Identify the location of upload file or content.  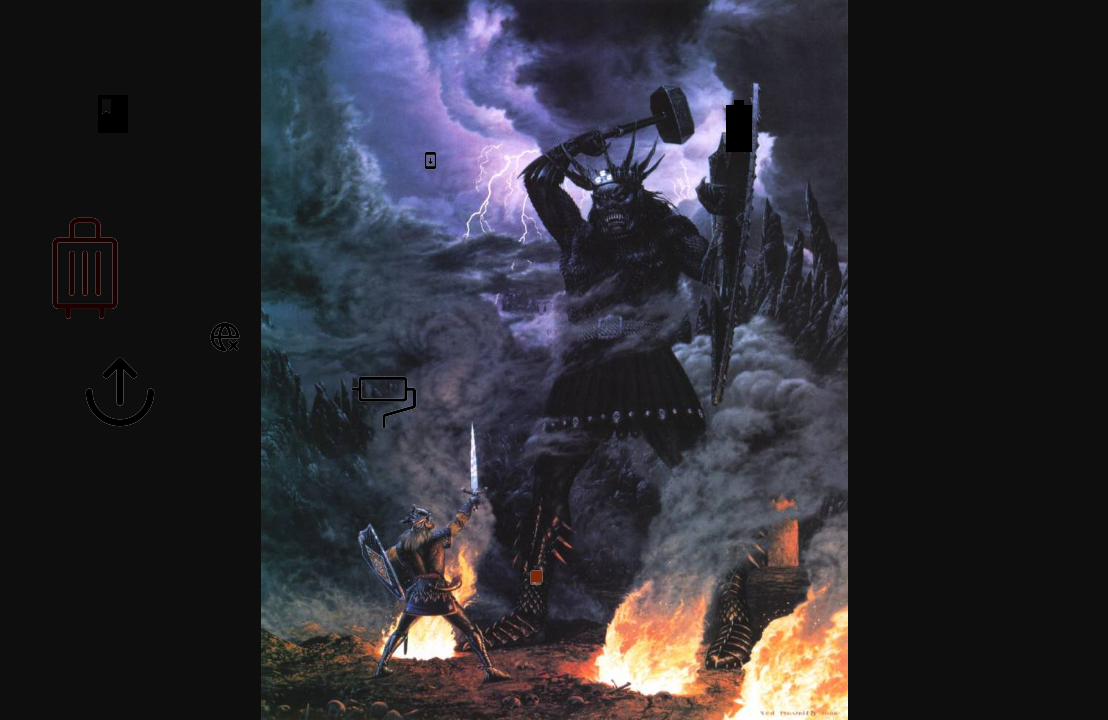
(120, 392).